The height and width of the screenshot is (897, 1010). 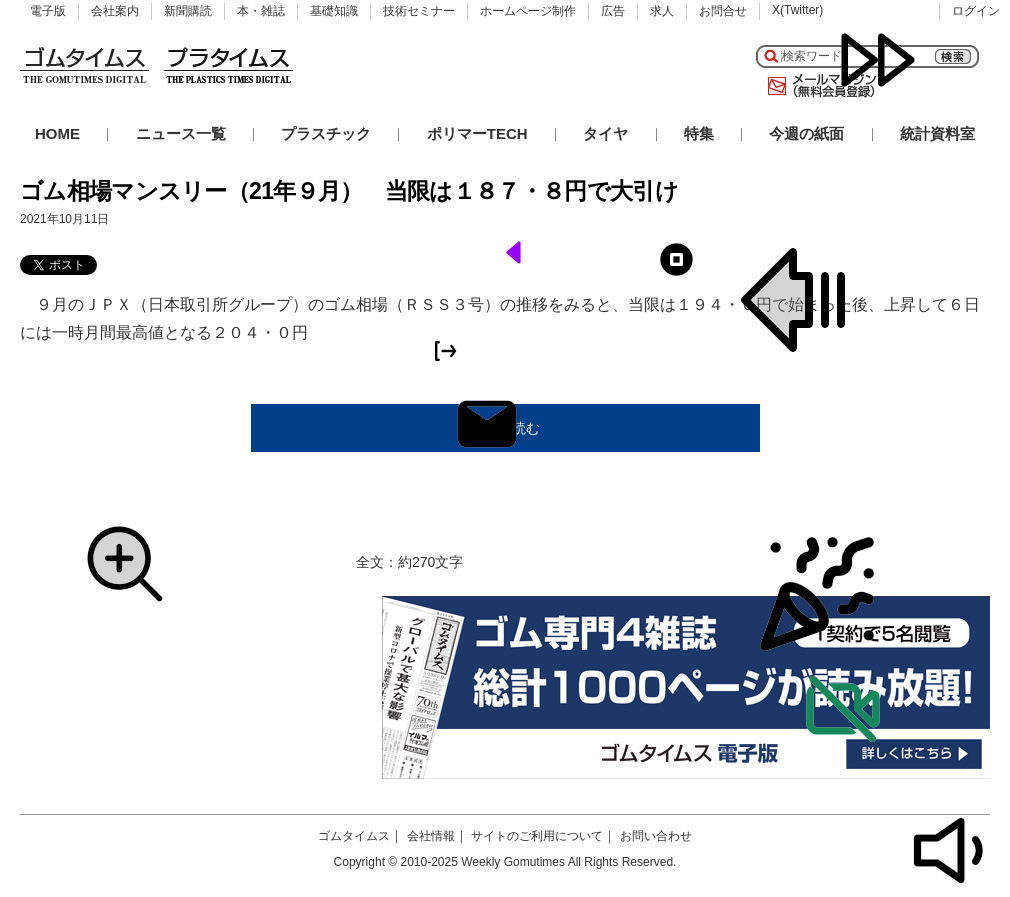 I want to click on decrease audio volume, so click(x=946, y=850).